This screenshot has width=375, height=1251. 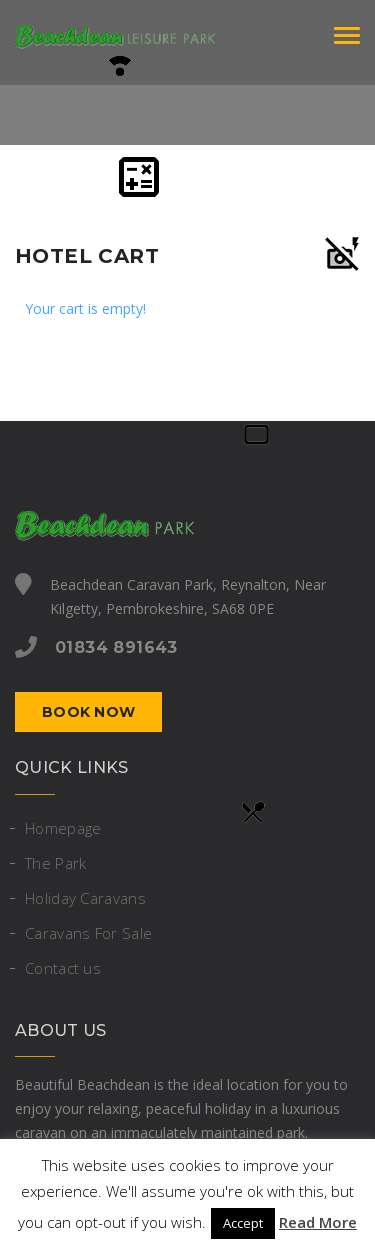 What do you see at coordinates (256, 434) in the screenshot?
I see `crop image to landscape orientation` at bounding box center [256, 434].